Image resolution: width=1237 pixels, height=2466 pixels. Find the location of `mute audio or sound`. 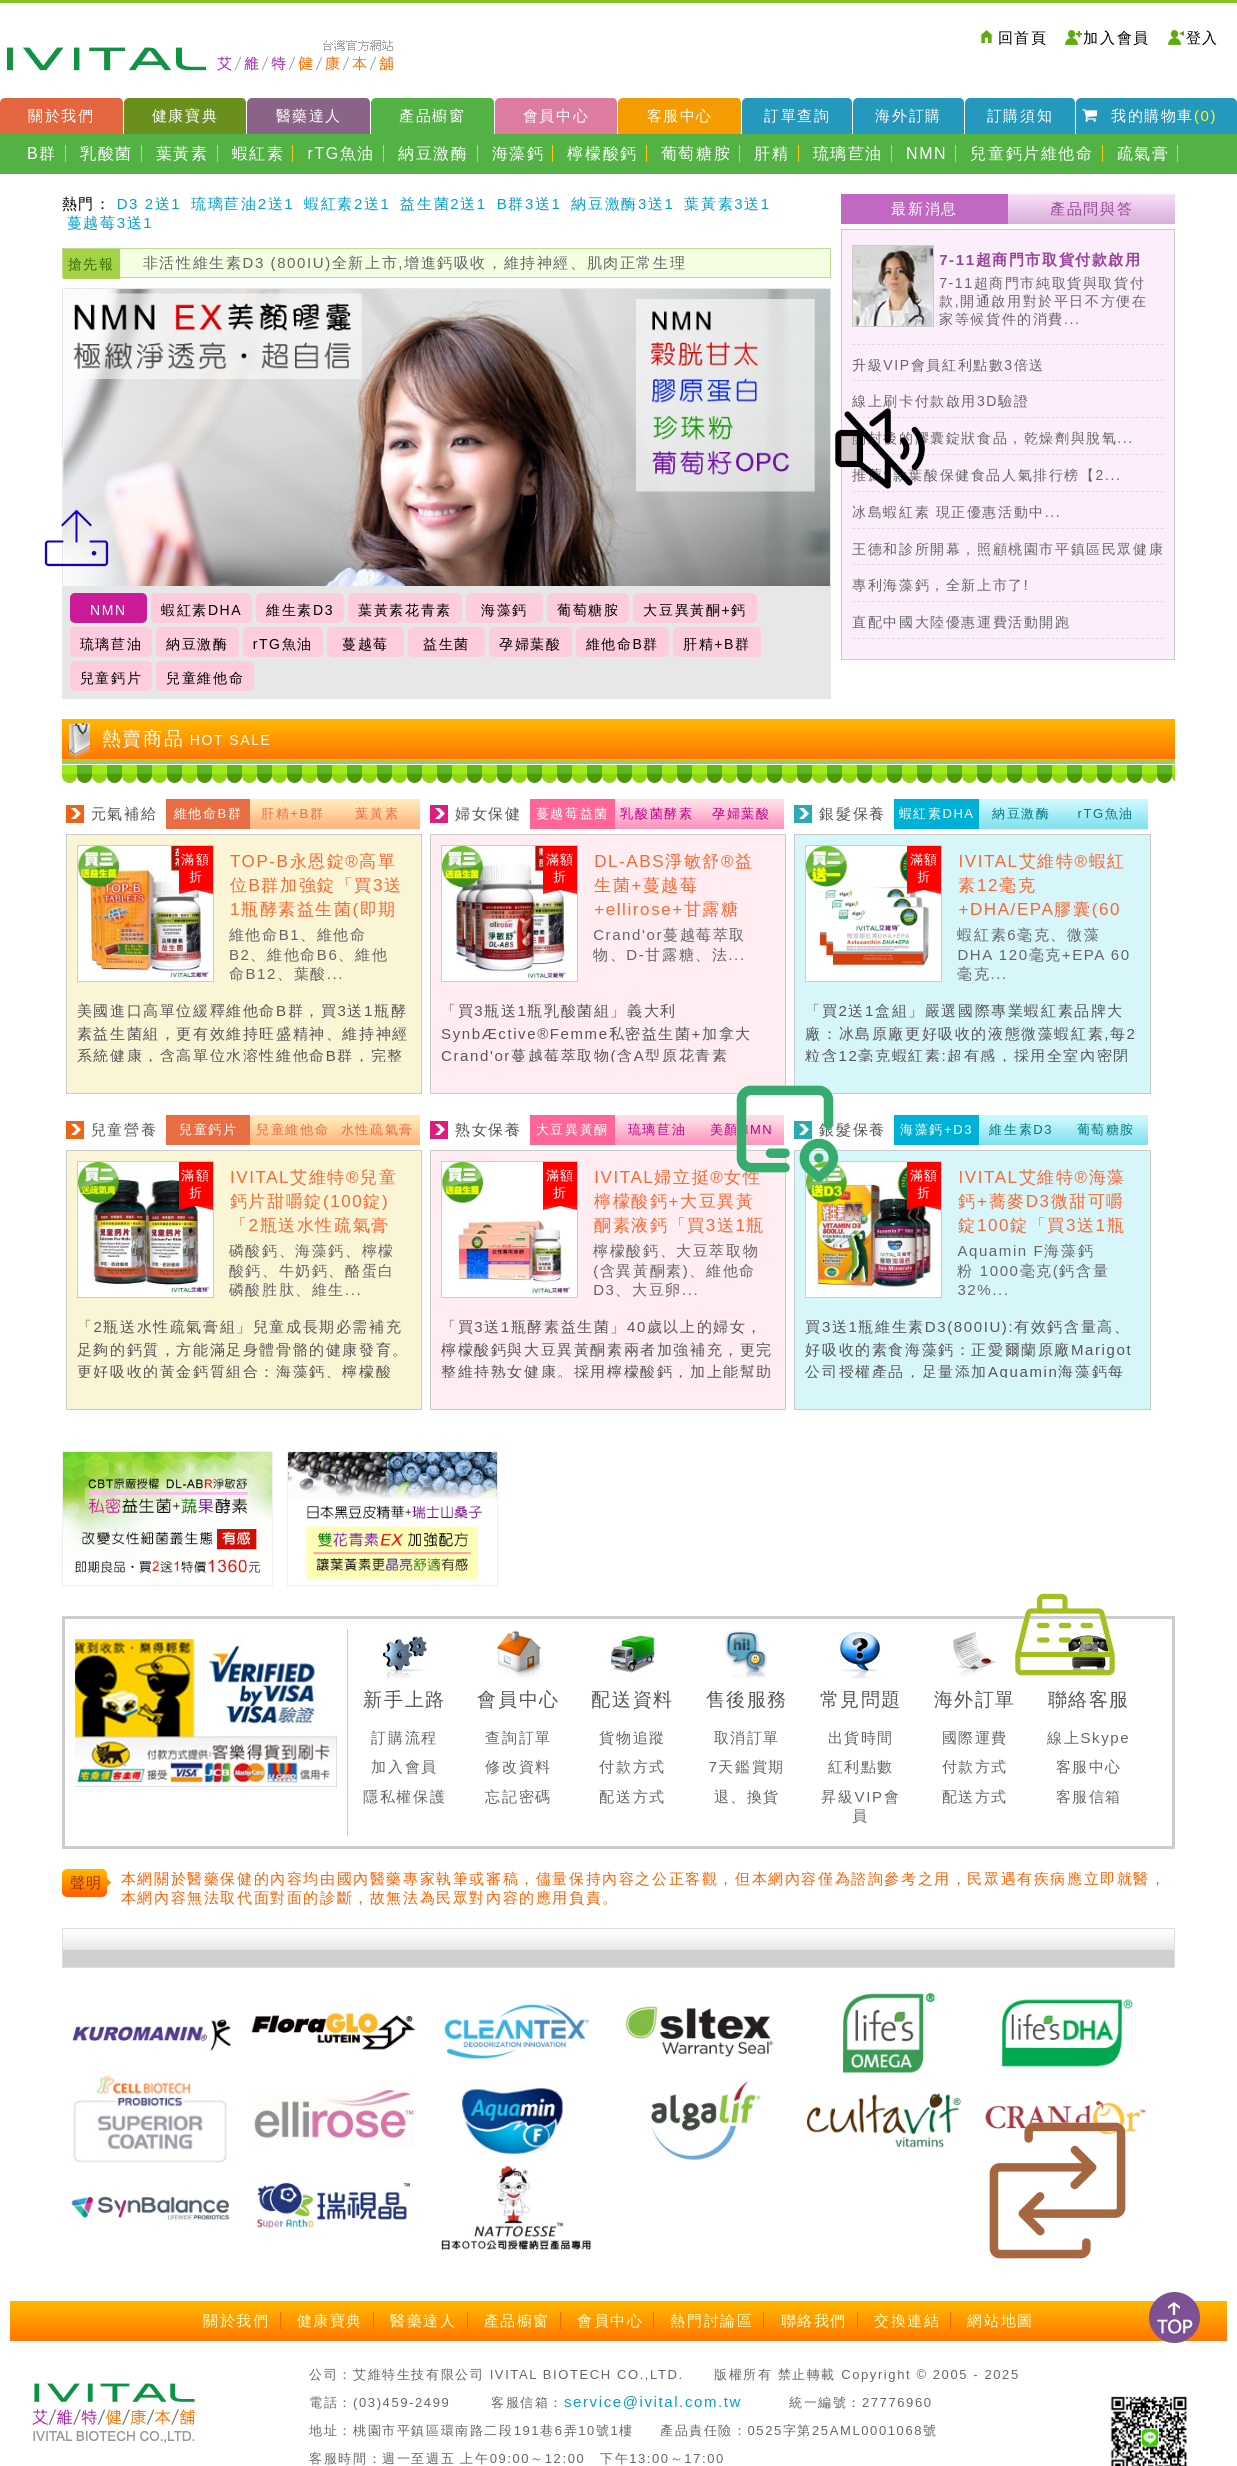

mute audio or sound is located at coordinates (878, 448).